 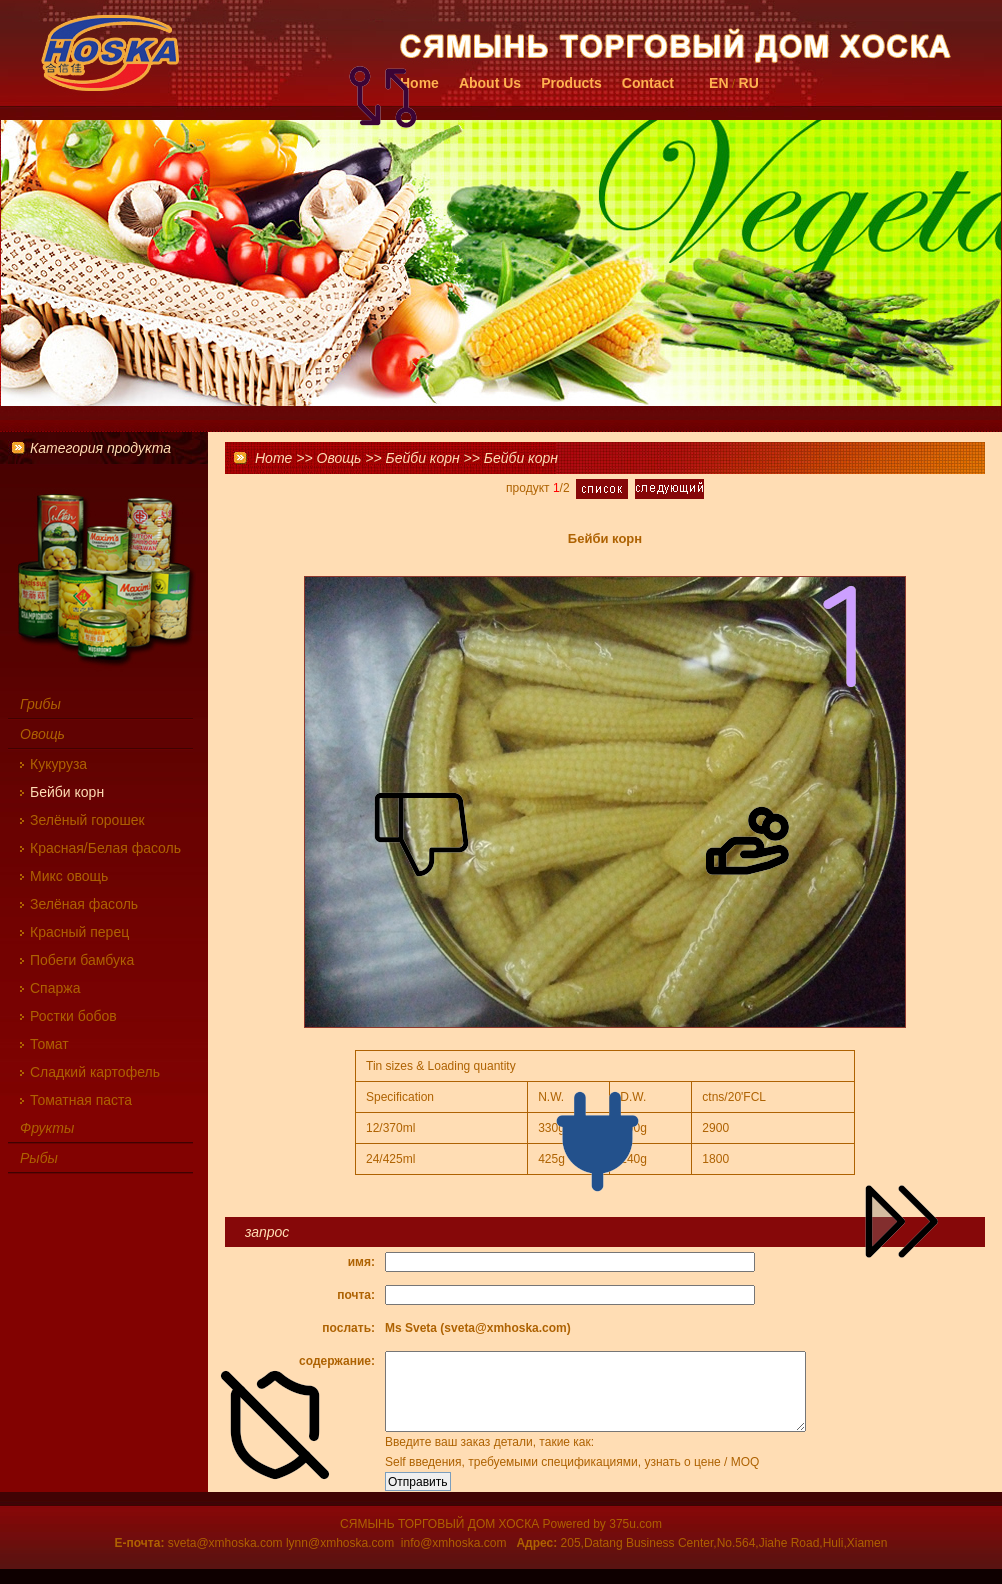 What do you see at coordinates (846, 636) in the screenshot?
I see `indicates first place or top ranking` at bounding box center [846, 636].